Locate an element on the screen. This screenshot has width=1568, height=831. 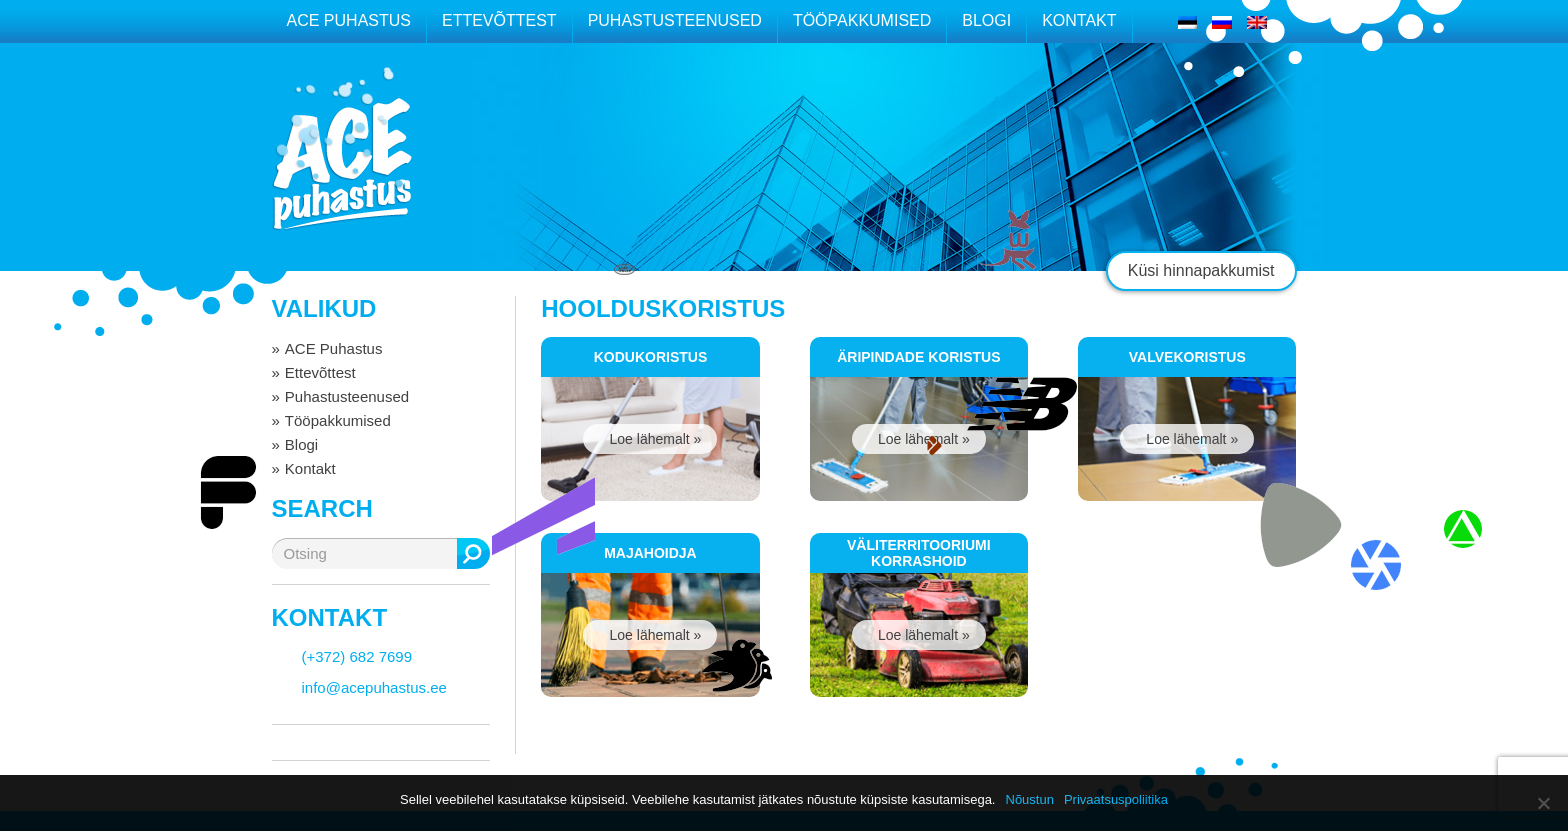
interact.js library logo is located at coordinates (1463, 529).